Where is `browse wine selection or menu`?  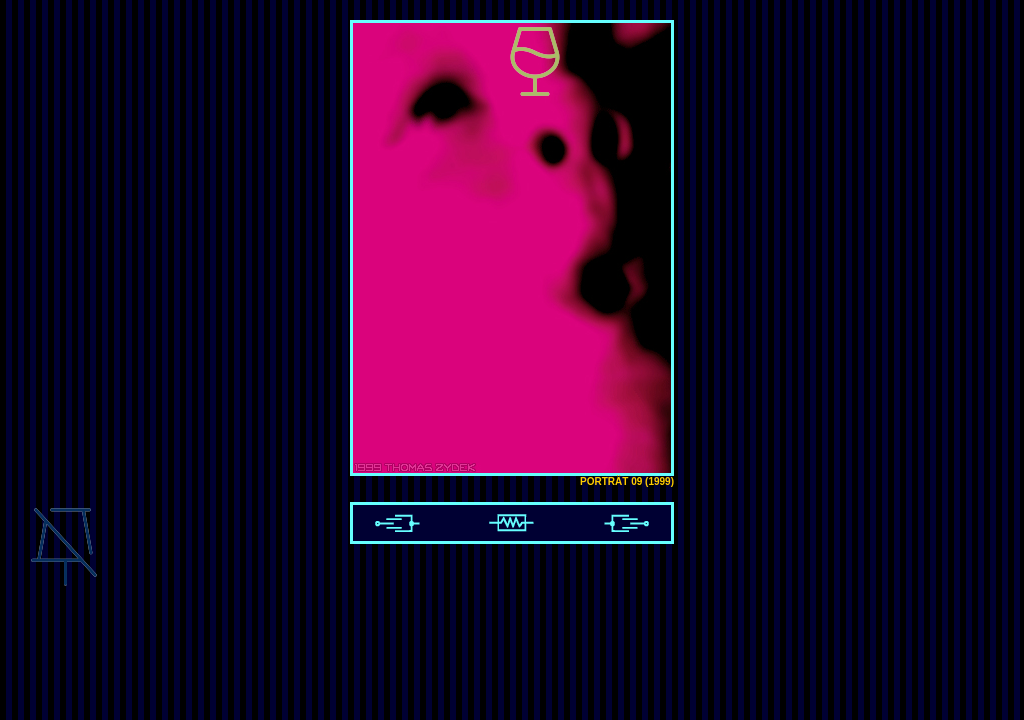 browse wine selection or menu is located at coordinates (535, 59).